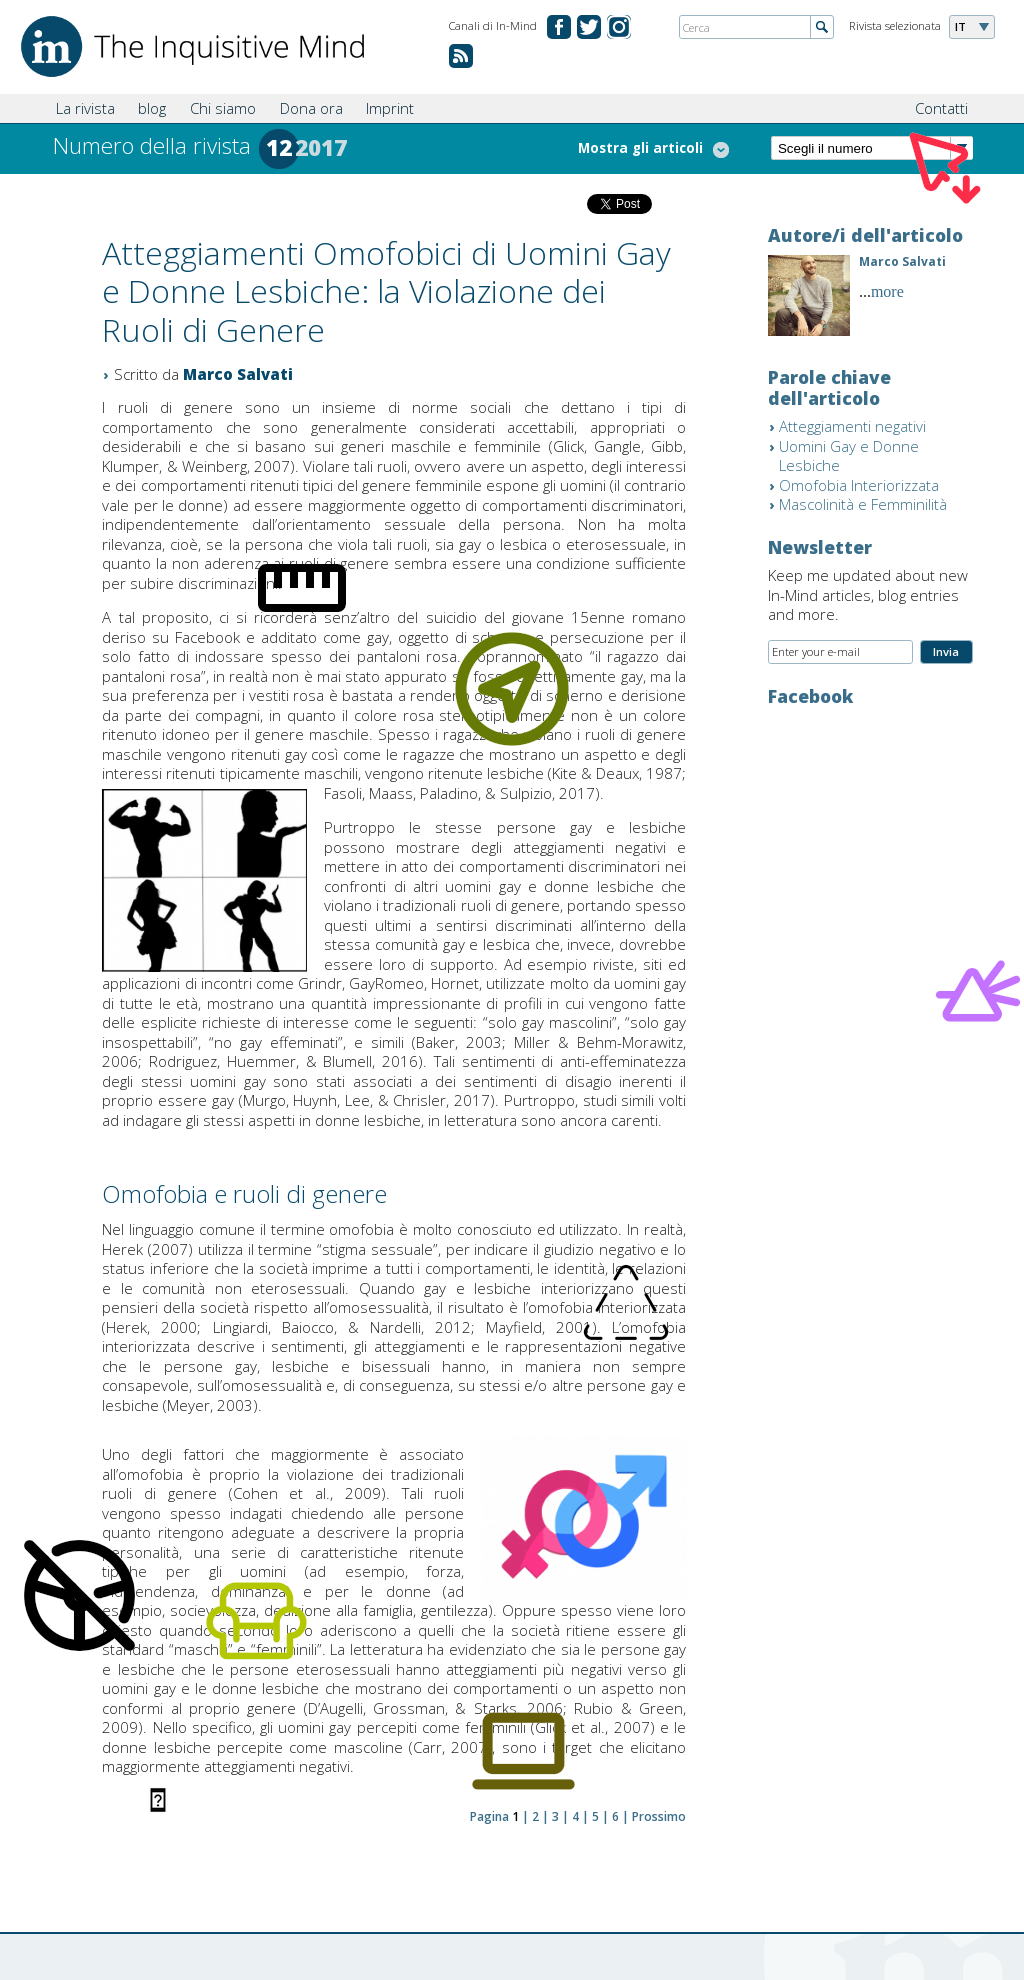 This screenshot has height=1980, width=1024. I want to click on scroll or navigate downward, so click(941, 164).